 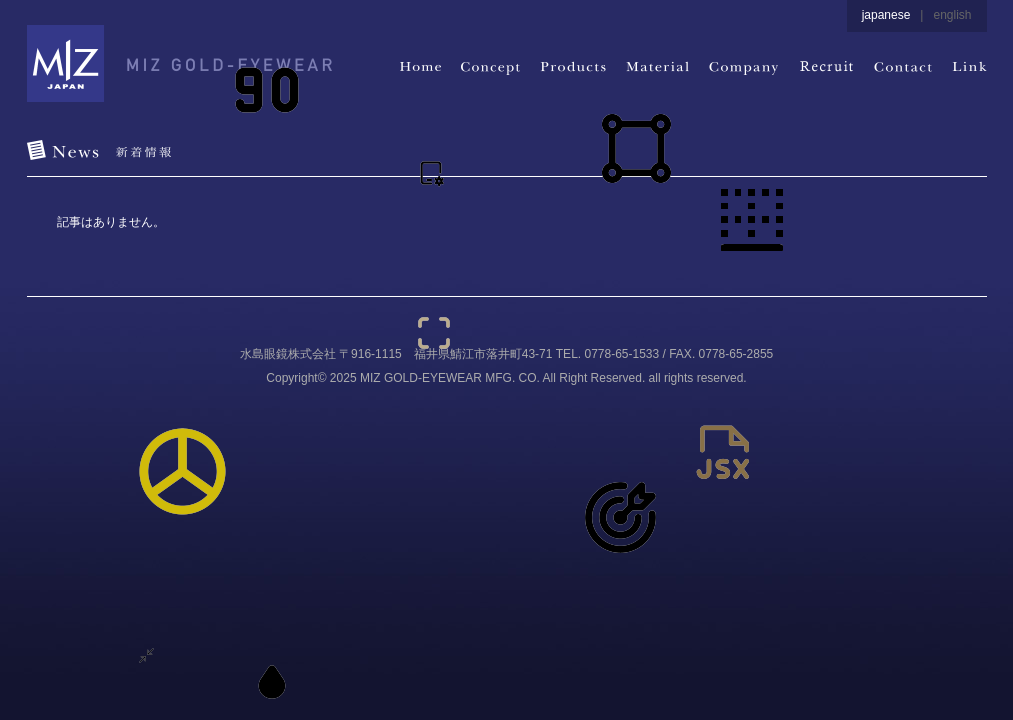 What do you see at coordinates (752, 220) in the screenshot?
I see `apply bottom border to selected cells` at bounding box center [752, 220].